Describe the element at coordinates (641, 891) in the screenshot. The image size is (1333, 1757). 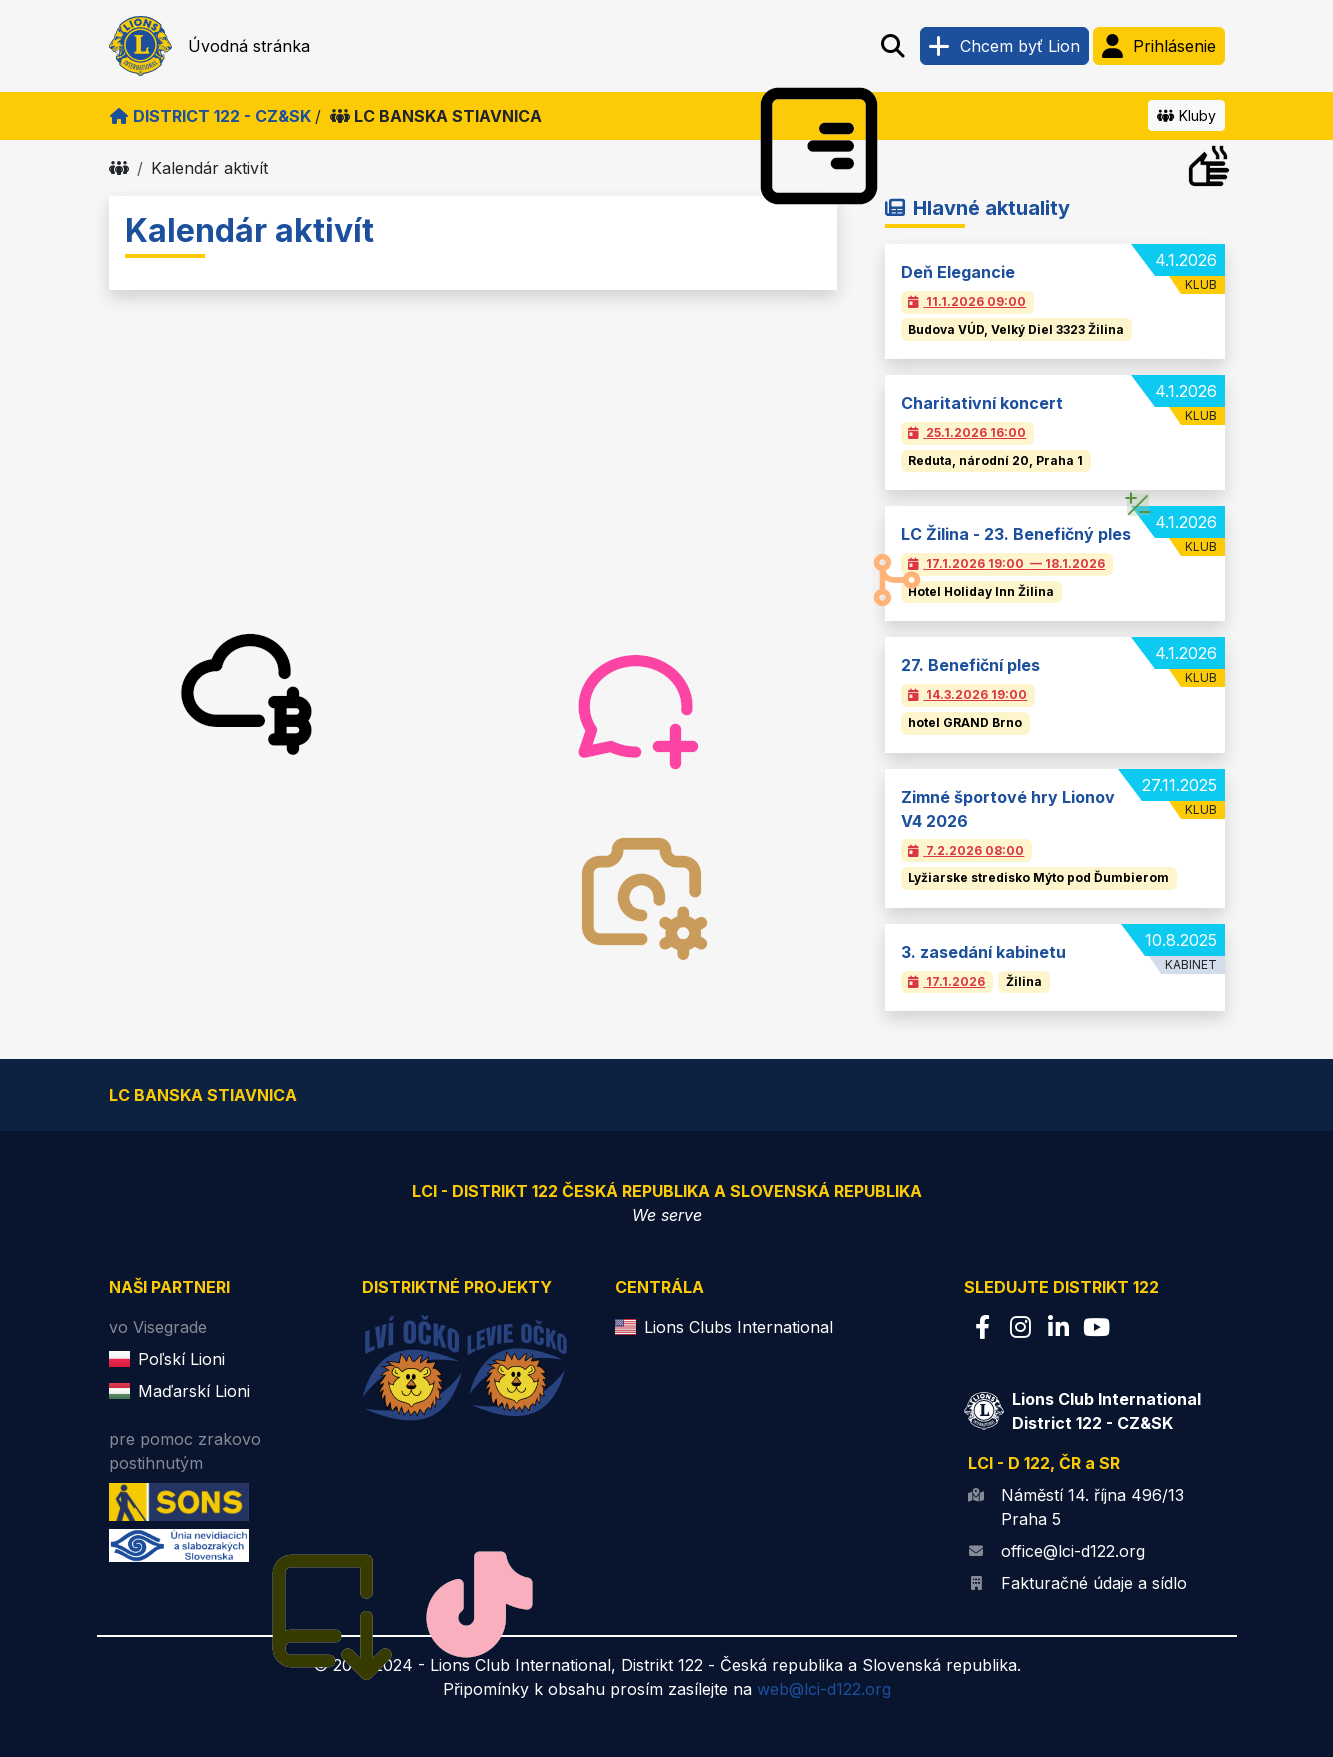
I see `adjust camera settings` at that location.